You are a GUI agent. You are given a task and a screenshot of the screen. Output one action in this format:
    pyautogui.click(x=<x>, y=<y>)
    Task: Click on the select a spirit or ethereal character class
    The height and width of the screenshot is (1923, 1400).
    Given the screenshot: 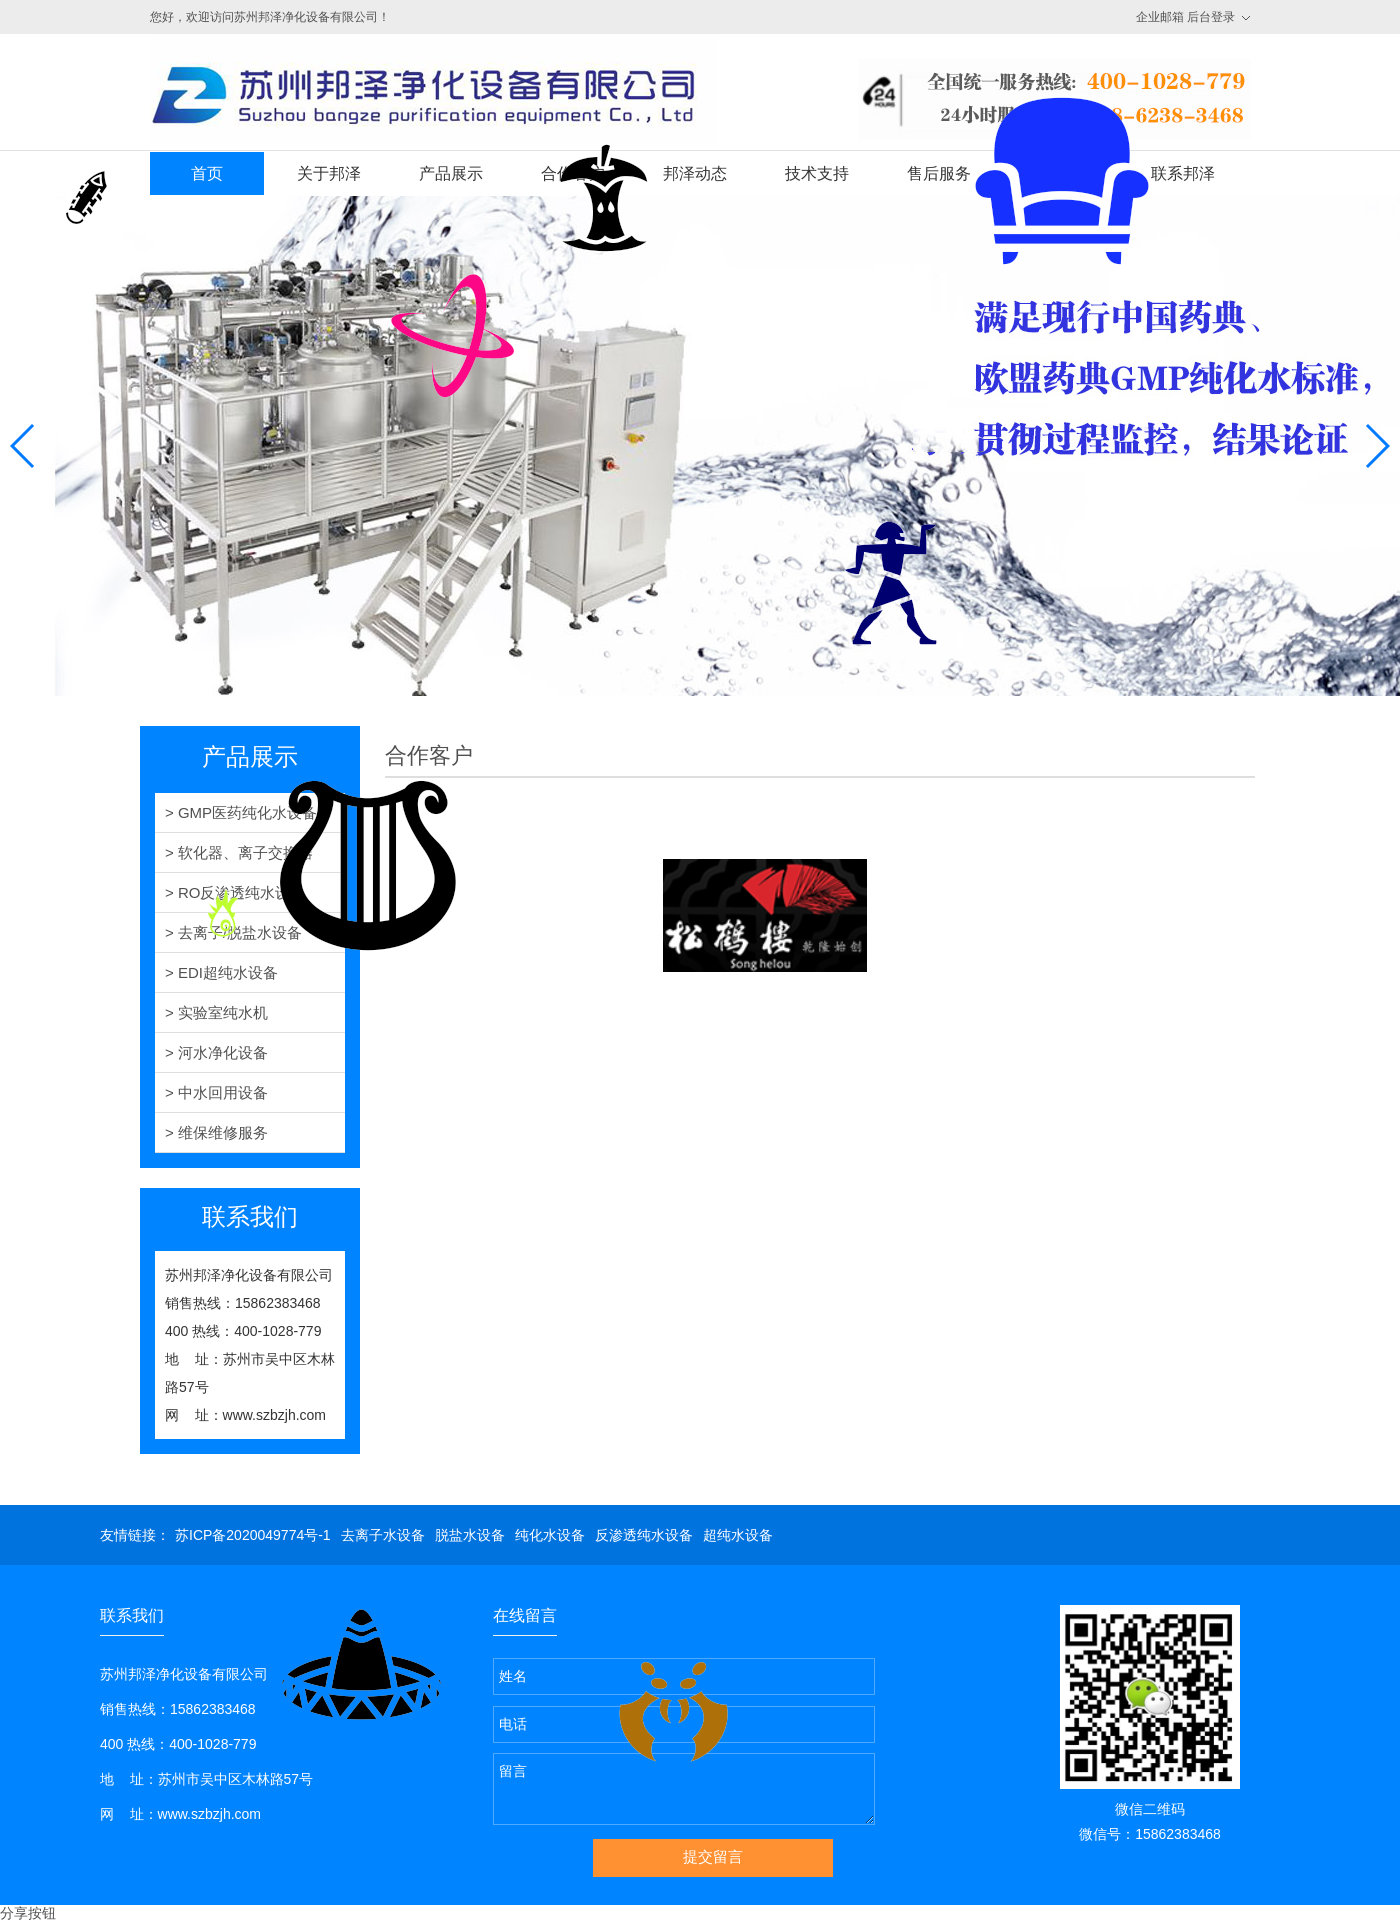 What is the action you would take?
    pyautogui.click(x=223, y=913)
    